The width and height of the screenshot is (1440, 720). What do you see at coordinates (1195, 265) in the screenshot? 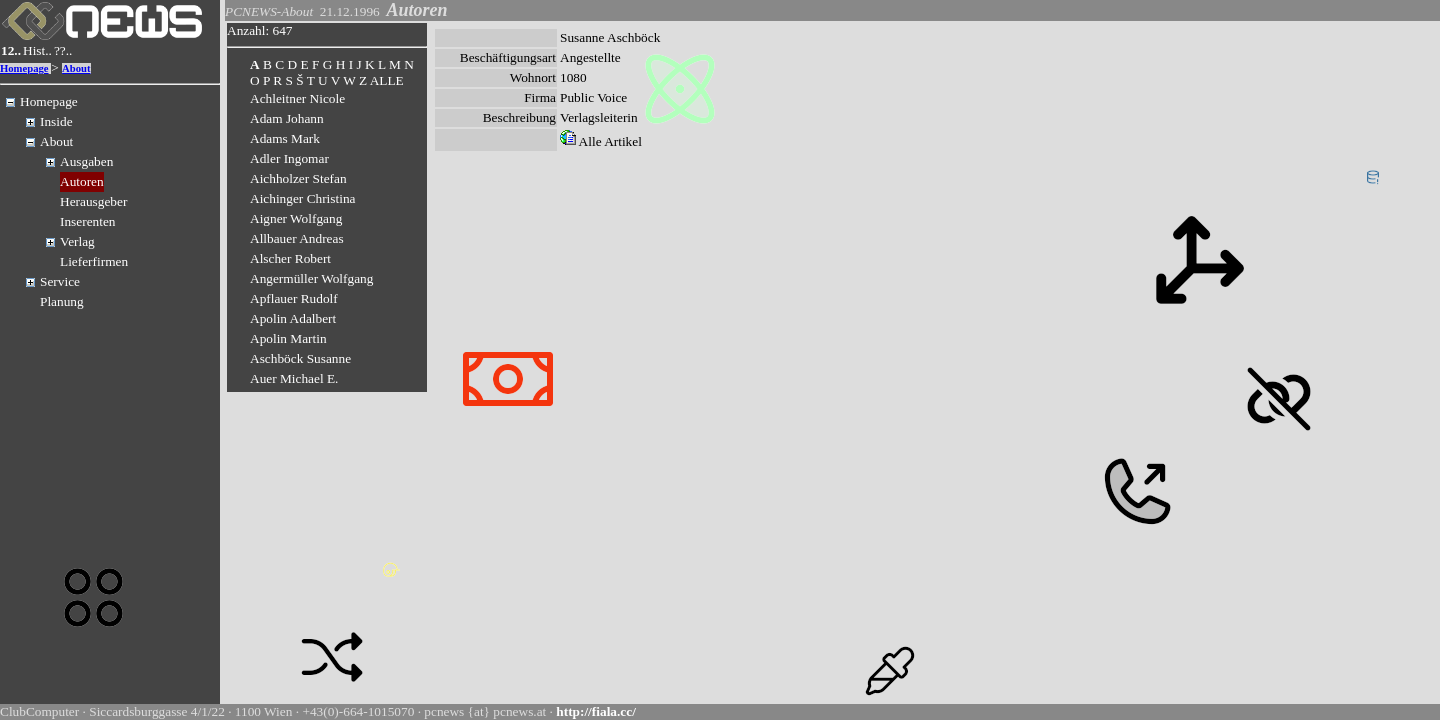
I see `access 3D vector or axis controls` at bounding box center [1195, 265].